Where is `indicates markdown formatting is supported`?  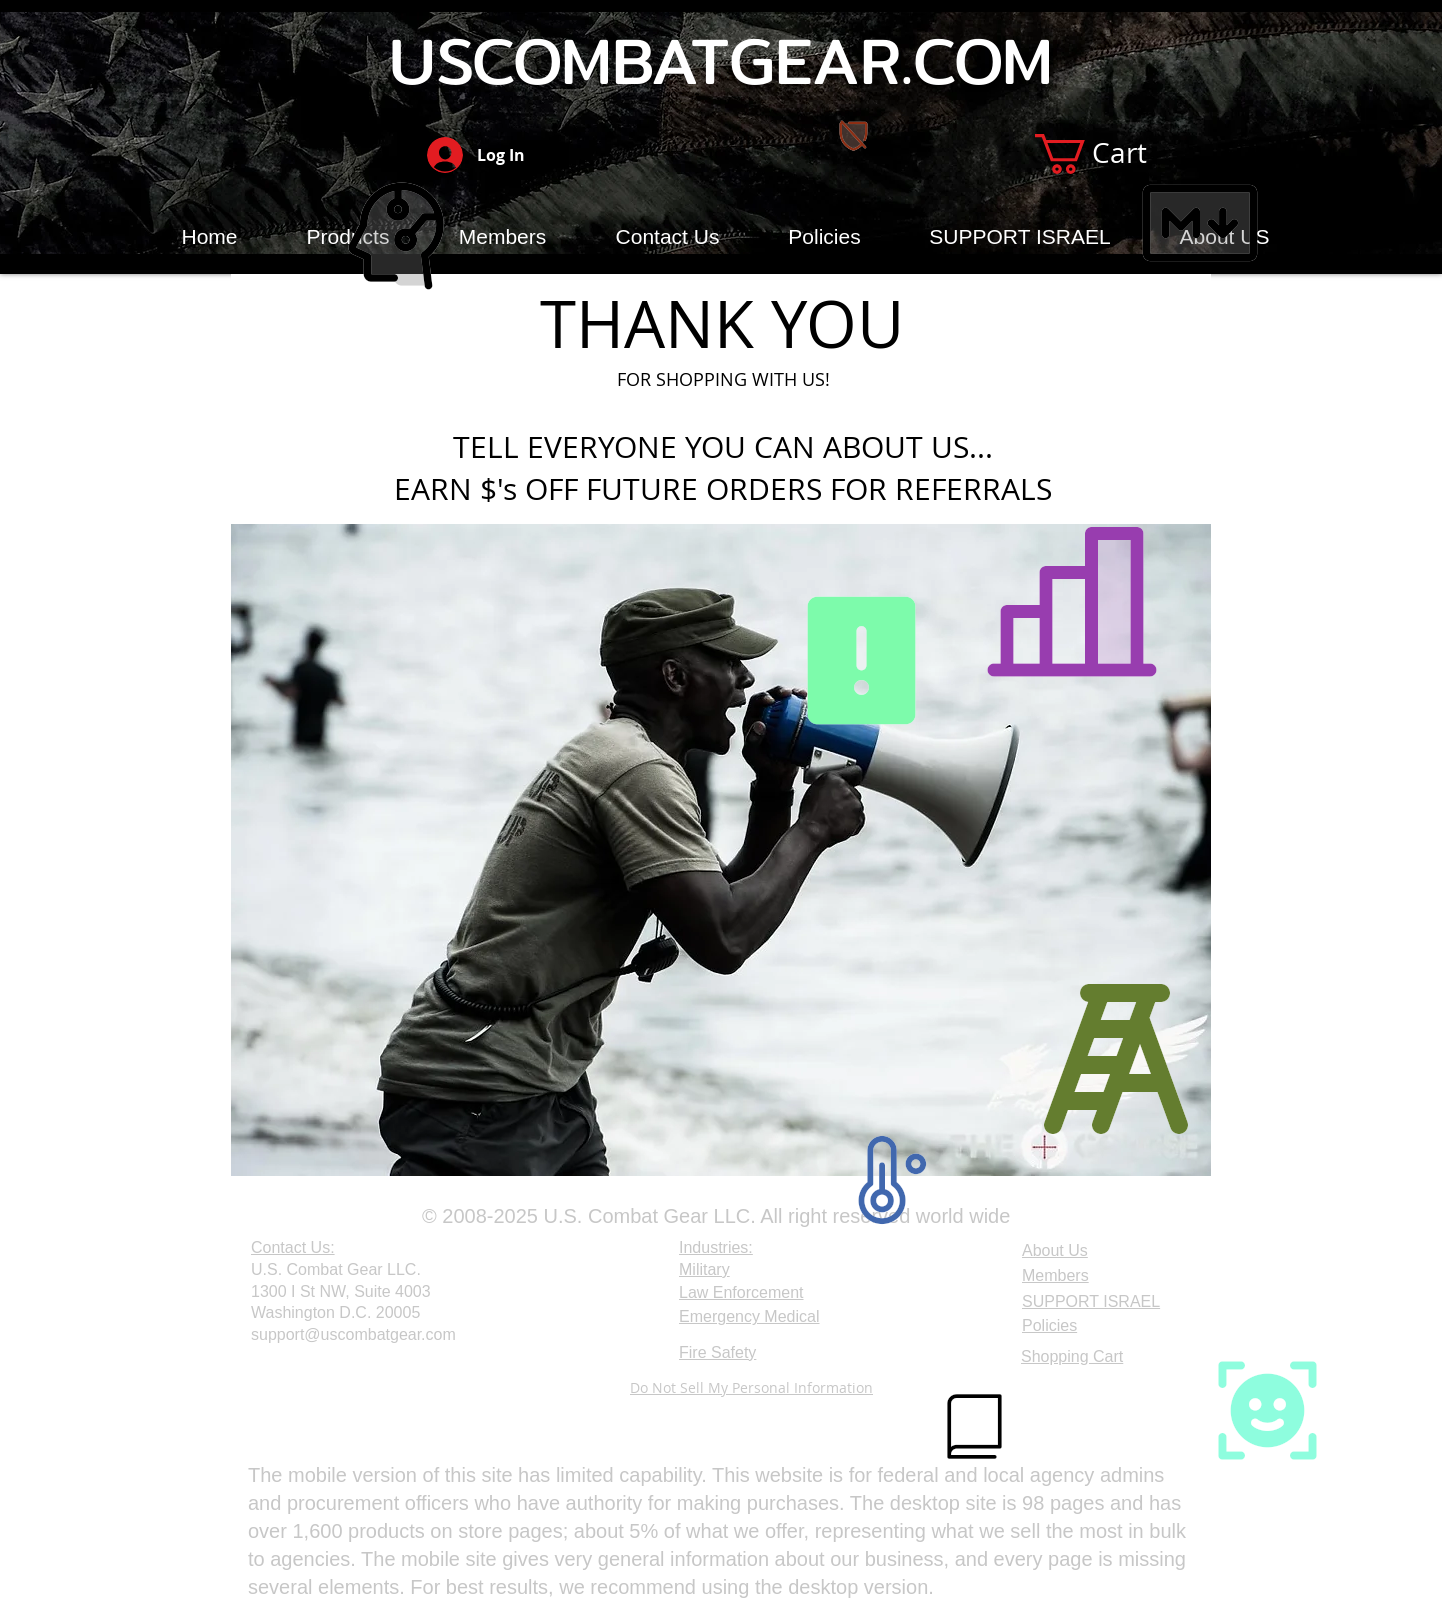 indicates markdown formatting is supported is located at coordinates (1200, 223).